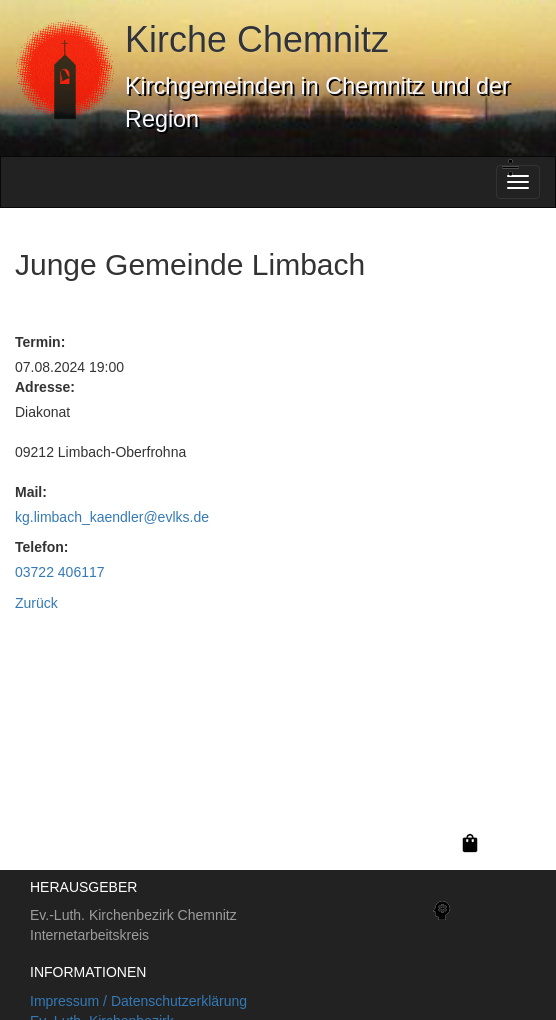 The height and width of the screenshot is (1020, 556). What do you see at coordinates (470, 843) in the screenshot?
I see `view your shopping bag` at bounding box center [470, 843].